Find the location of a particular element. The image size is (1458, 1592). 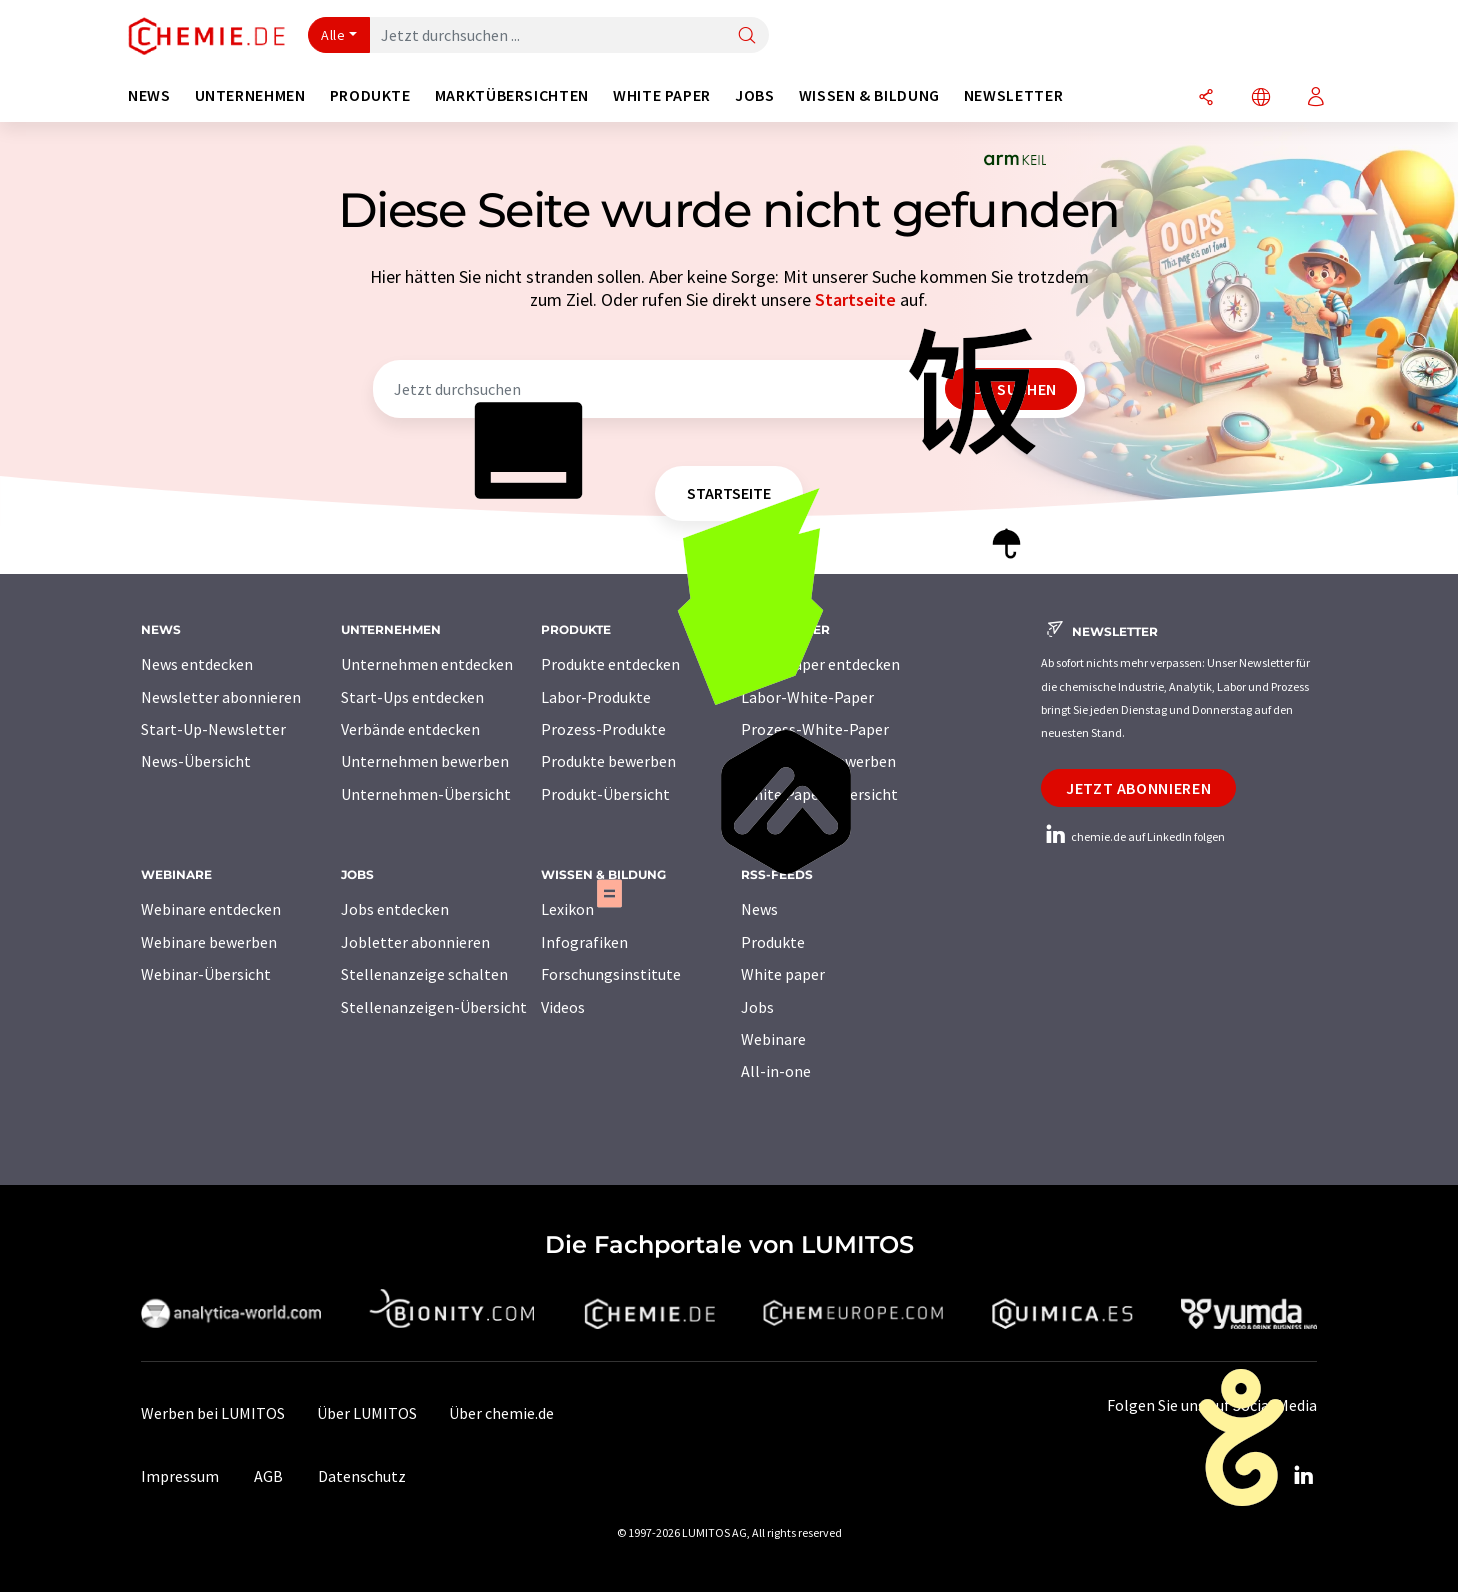

switch to bottom panel layout is located at coordinates (528, 450).